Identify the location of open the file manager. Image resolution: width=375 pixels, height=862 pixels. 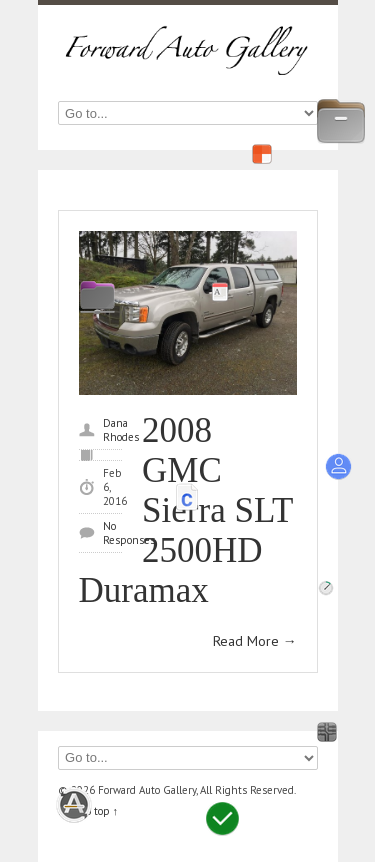
(341, 121).